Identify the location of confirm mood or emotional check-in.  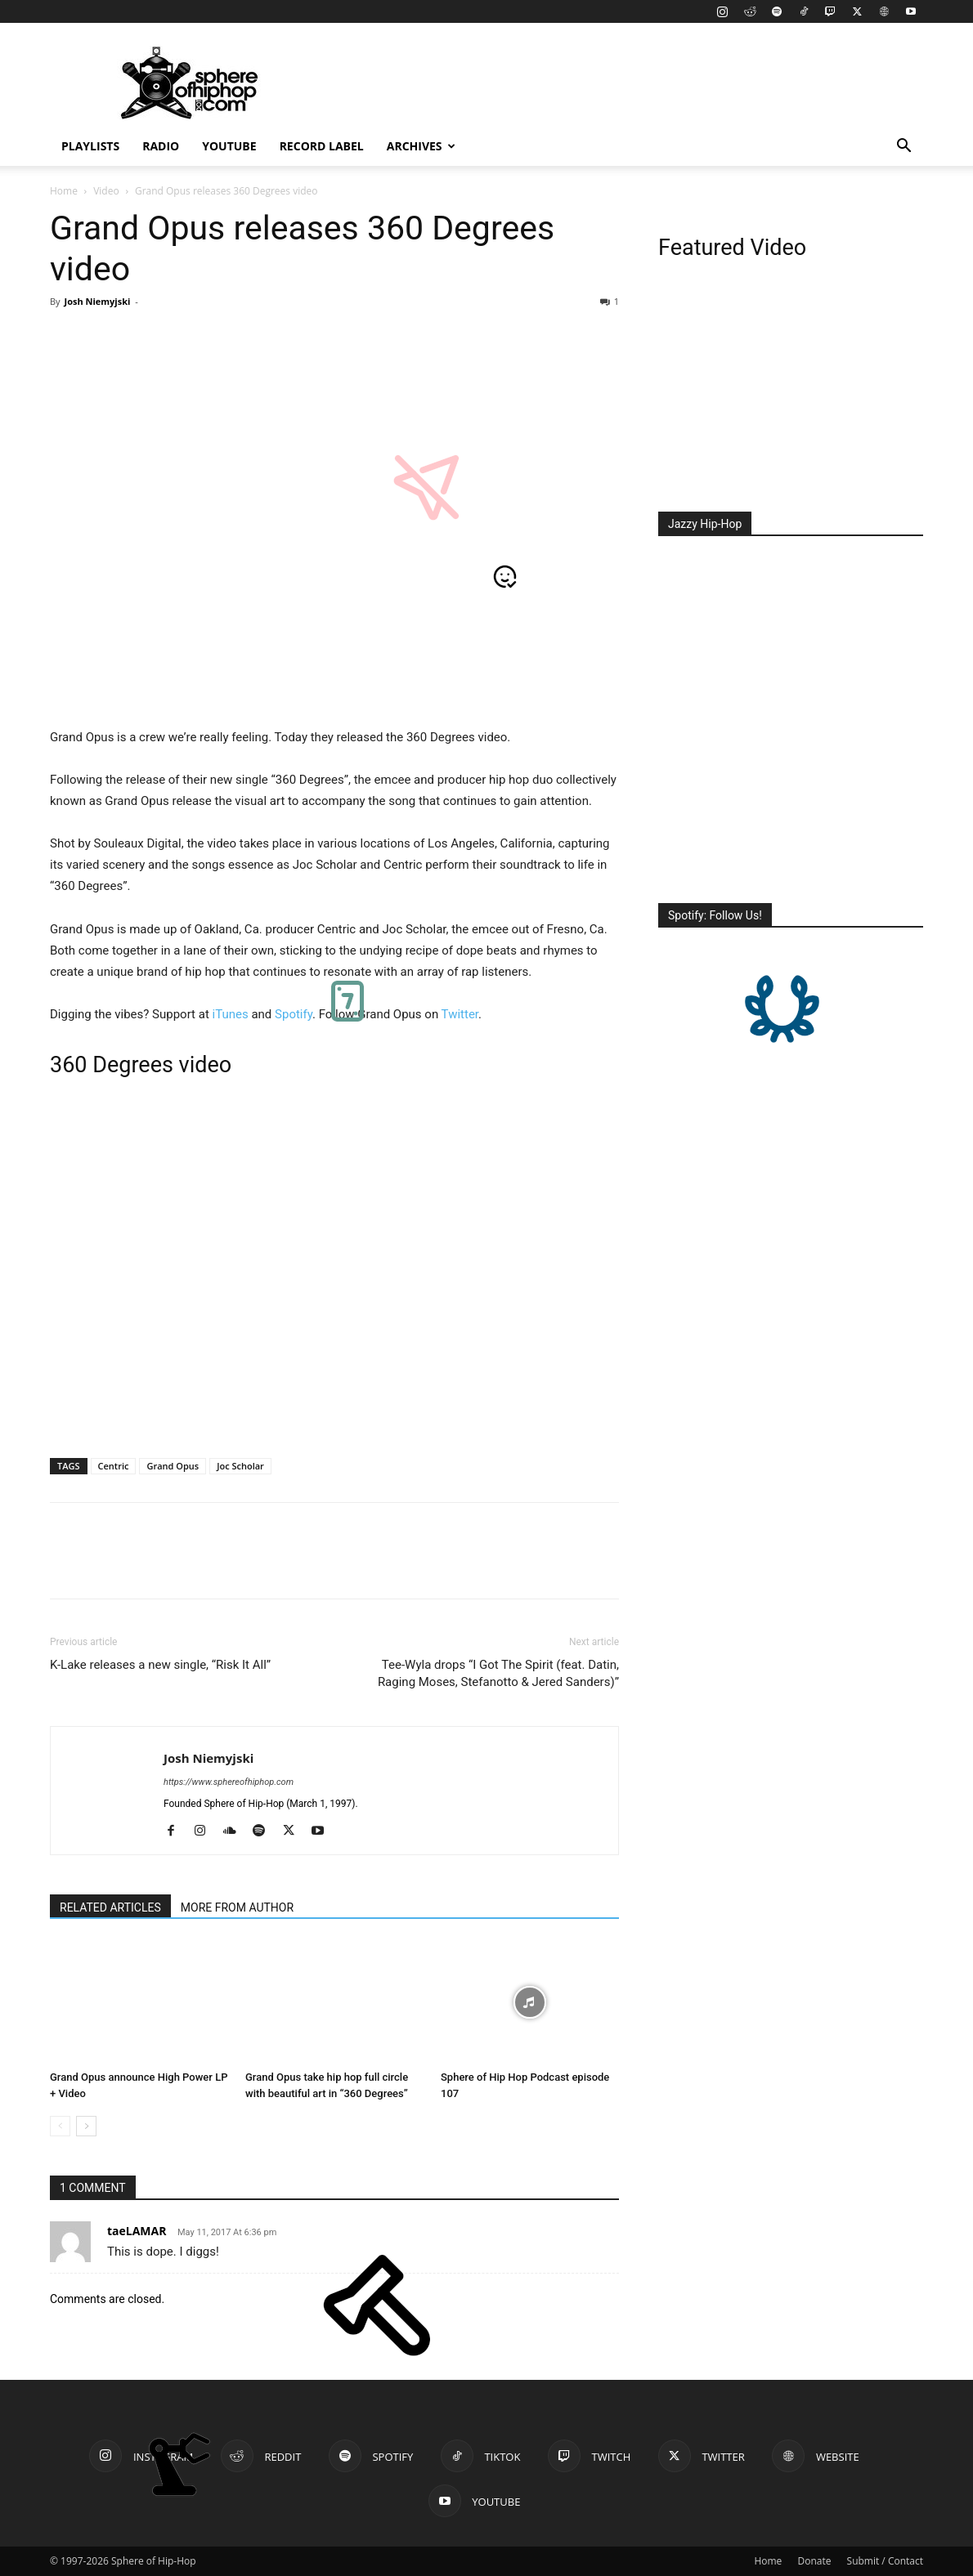
(504, 576).